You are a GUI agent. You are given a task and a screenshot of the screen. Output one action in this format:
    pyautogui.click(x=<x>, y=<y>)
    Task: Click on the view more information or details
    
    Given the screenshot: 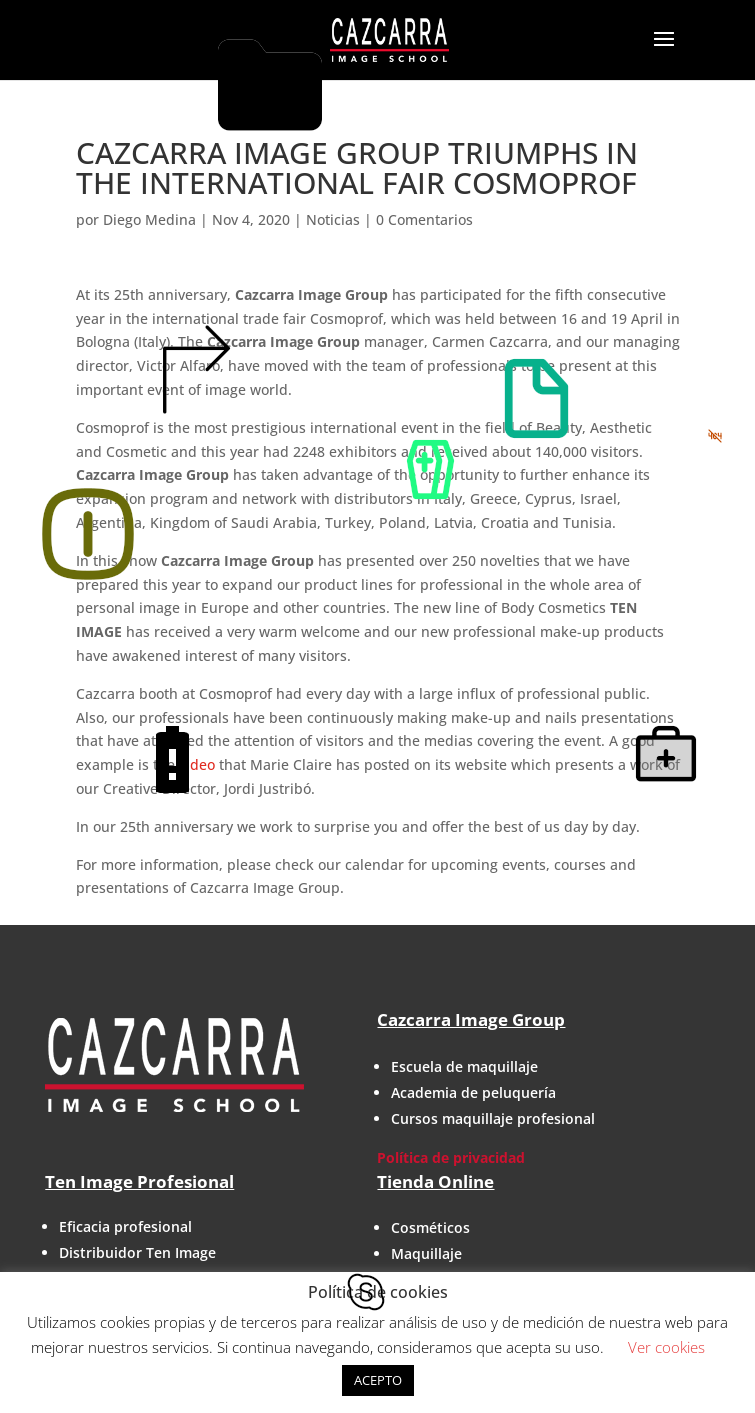 What is the action you would take?
    pyautogui.click(x=88, y=534)
    